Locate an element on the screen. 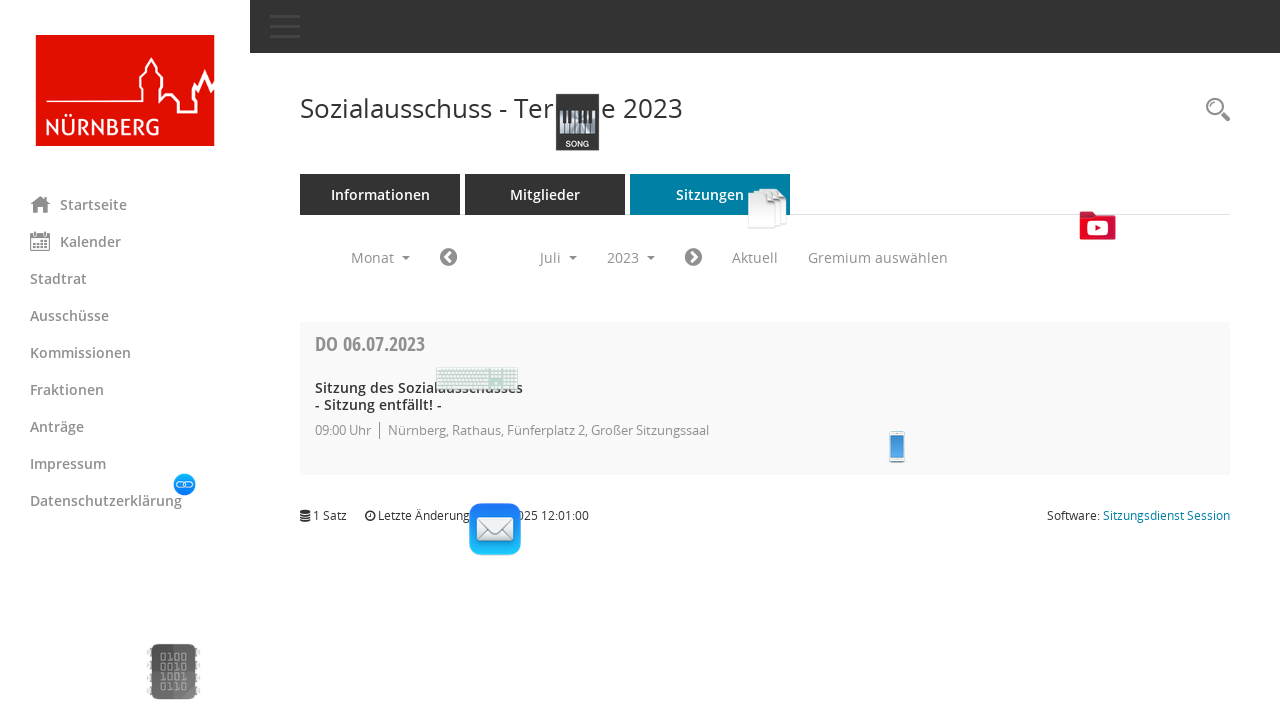 The height and width of the screenshot is (720, 1280). open a song file in GarageBand is located at coordinates (577, 123).